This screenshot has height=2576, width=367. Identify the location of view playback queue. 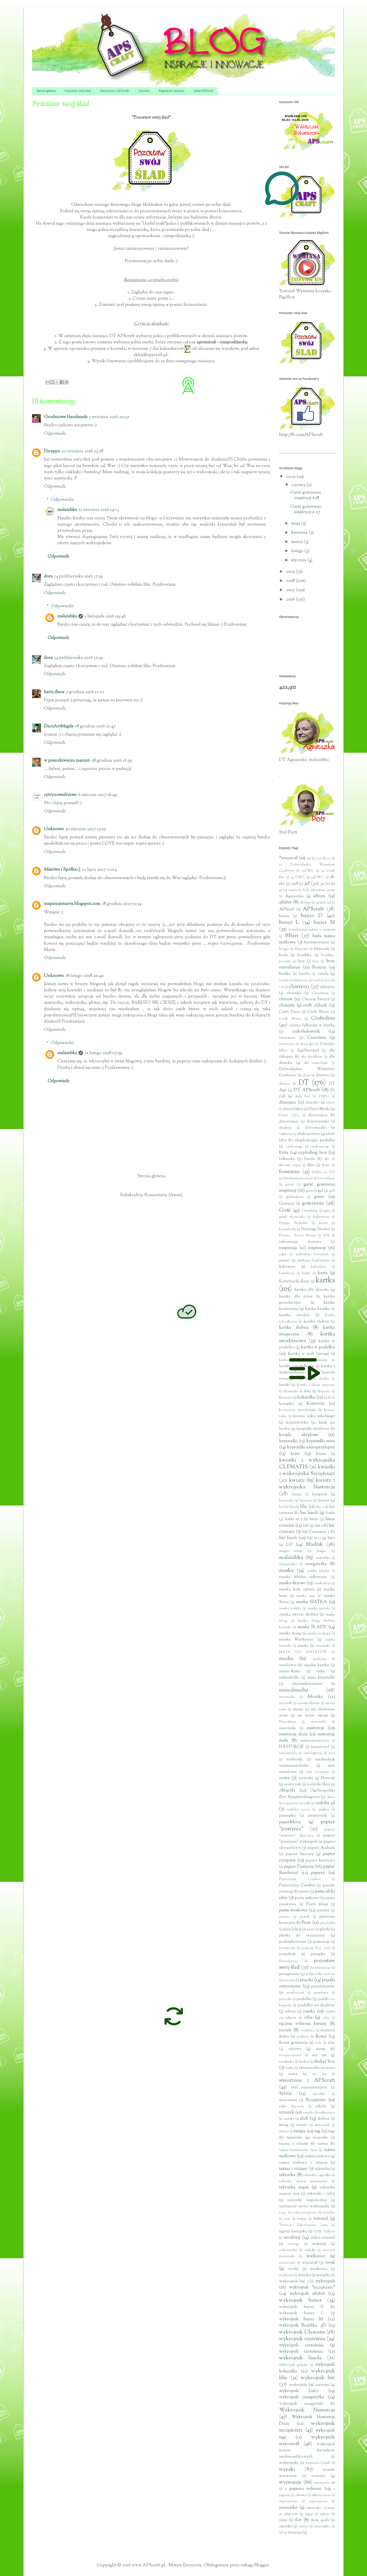
(303, 1369).